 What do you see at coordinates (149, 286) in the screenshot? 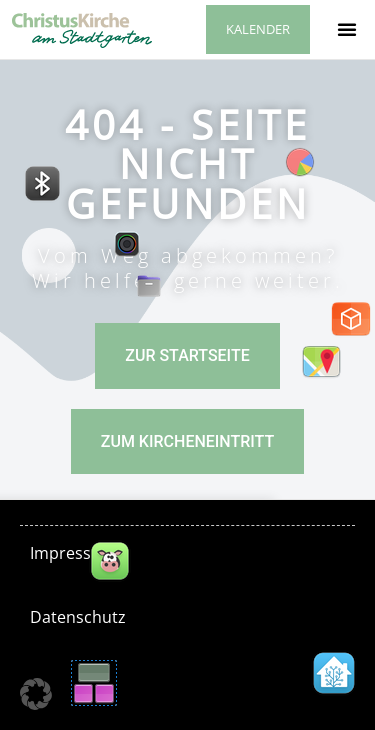
I see `open the nautilus file manager` at bounding box center [149, 286].